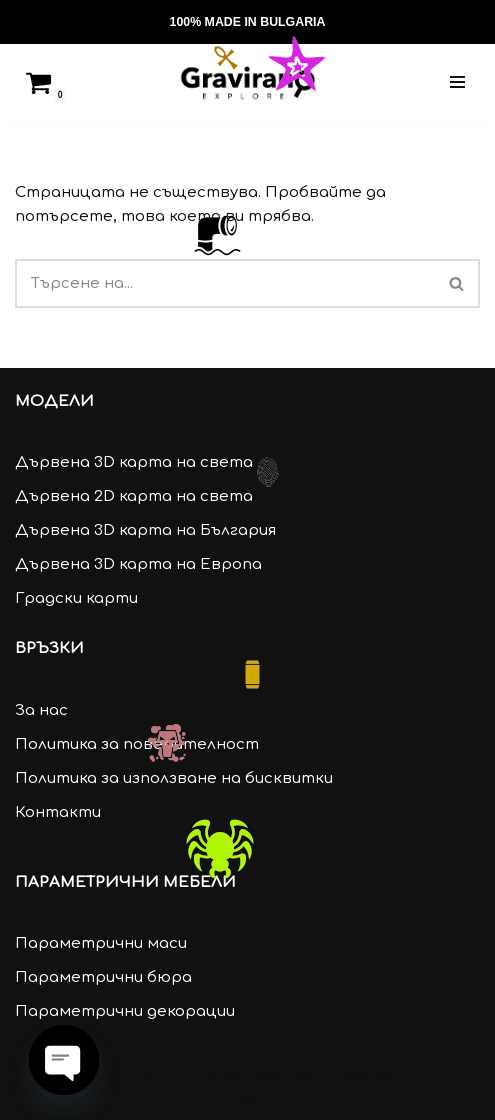 This screenshot has width=495, height=1120. Describe the element at coordinates (268, 472) in the screenshot. I see `authenticate using fingerprint` at that location.